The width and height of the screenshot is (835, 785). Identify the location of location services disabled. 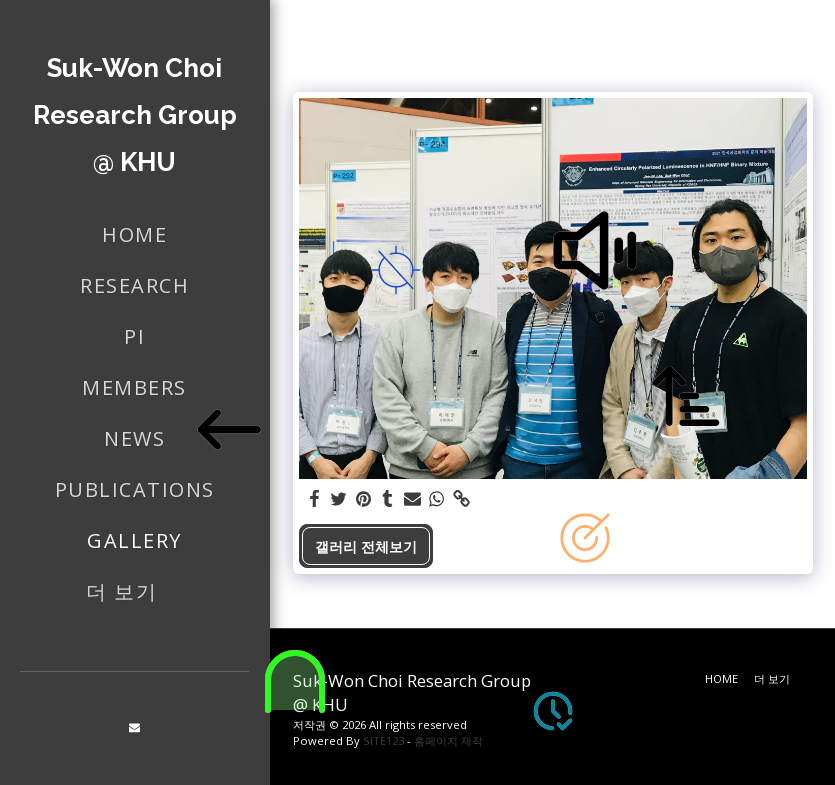
(396, 270).